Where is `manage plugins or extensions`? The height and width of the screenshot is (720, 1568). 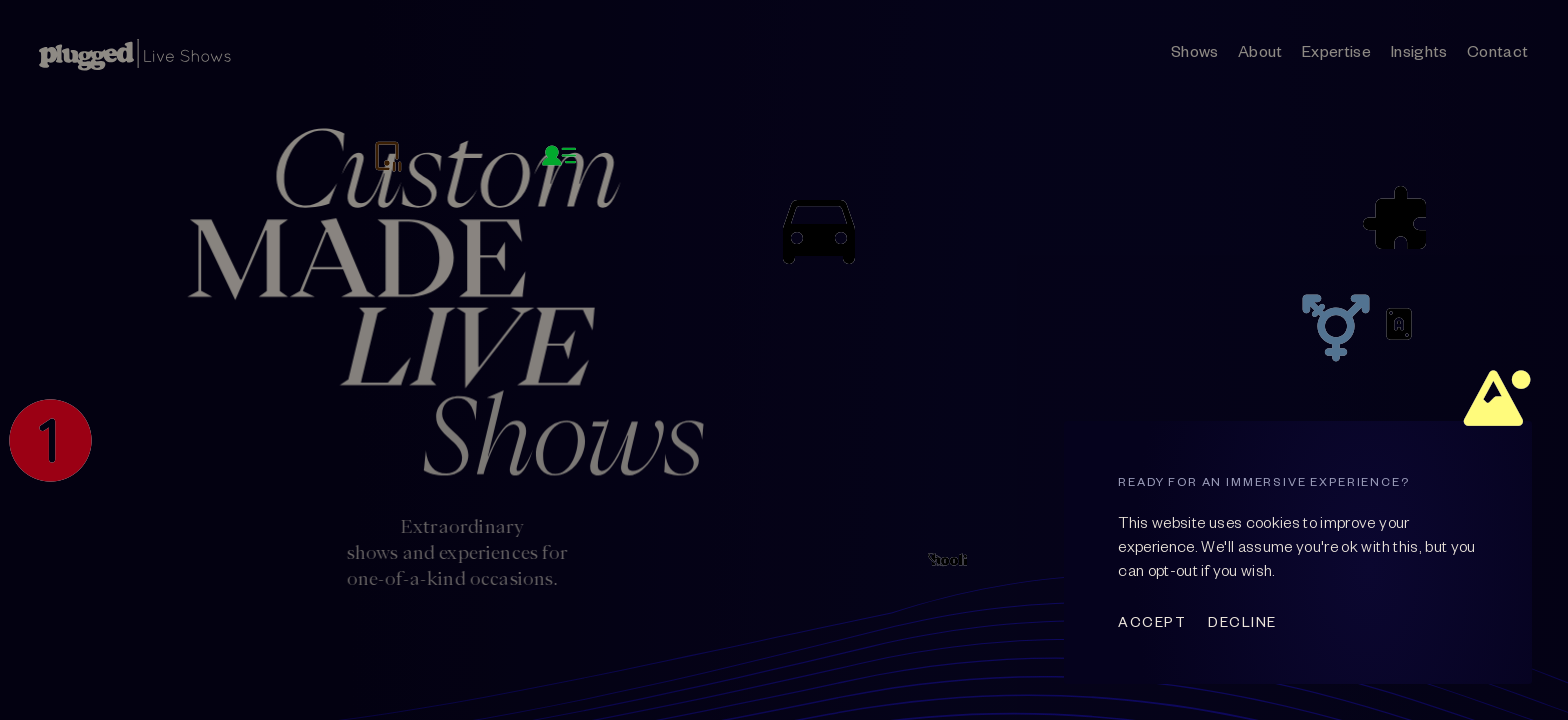
manage plugins or extensions is located at coordinates (1394, 217).